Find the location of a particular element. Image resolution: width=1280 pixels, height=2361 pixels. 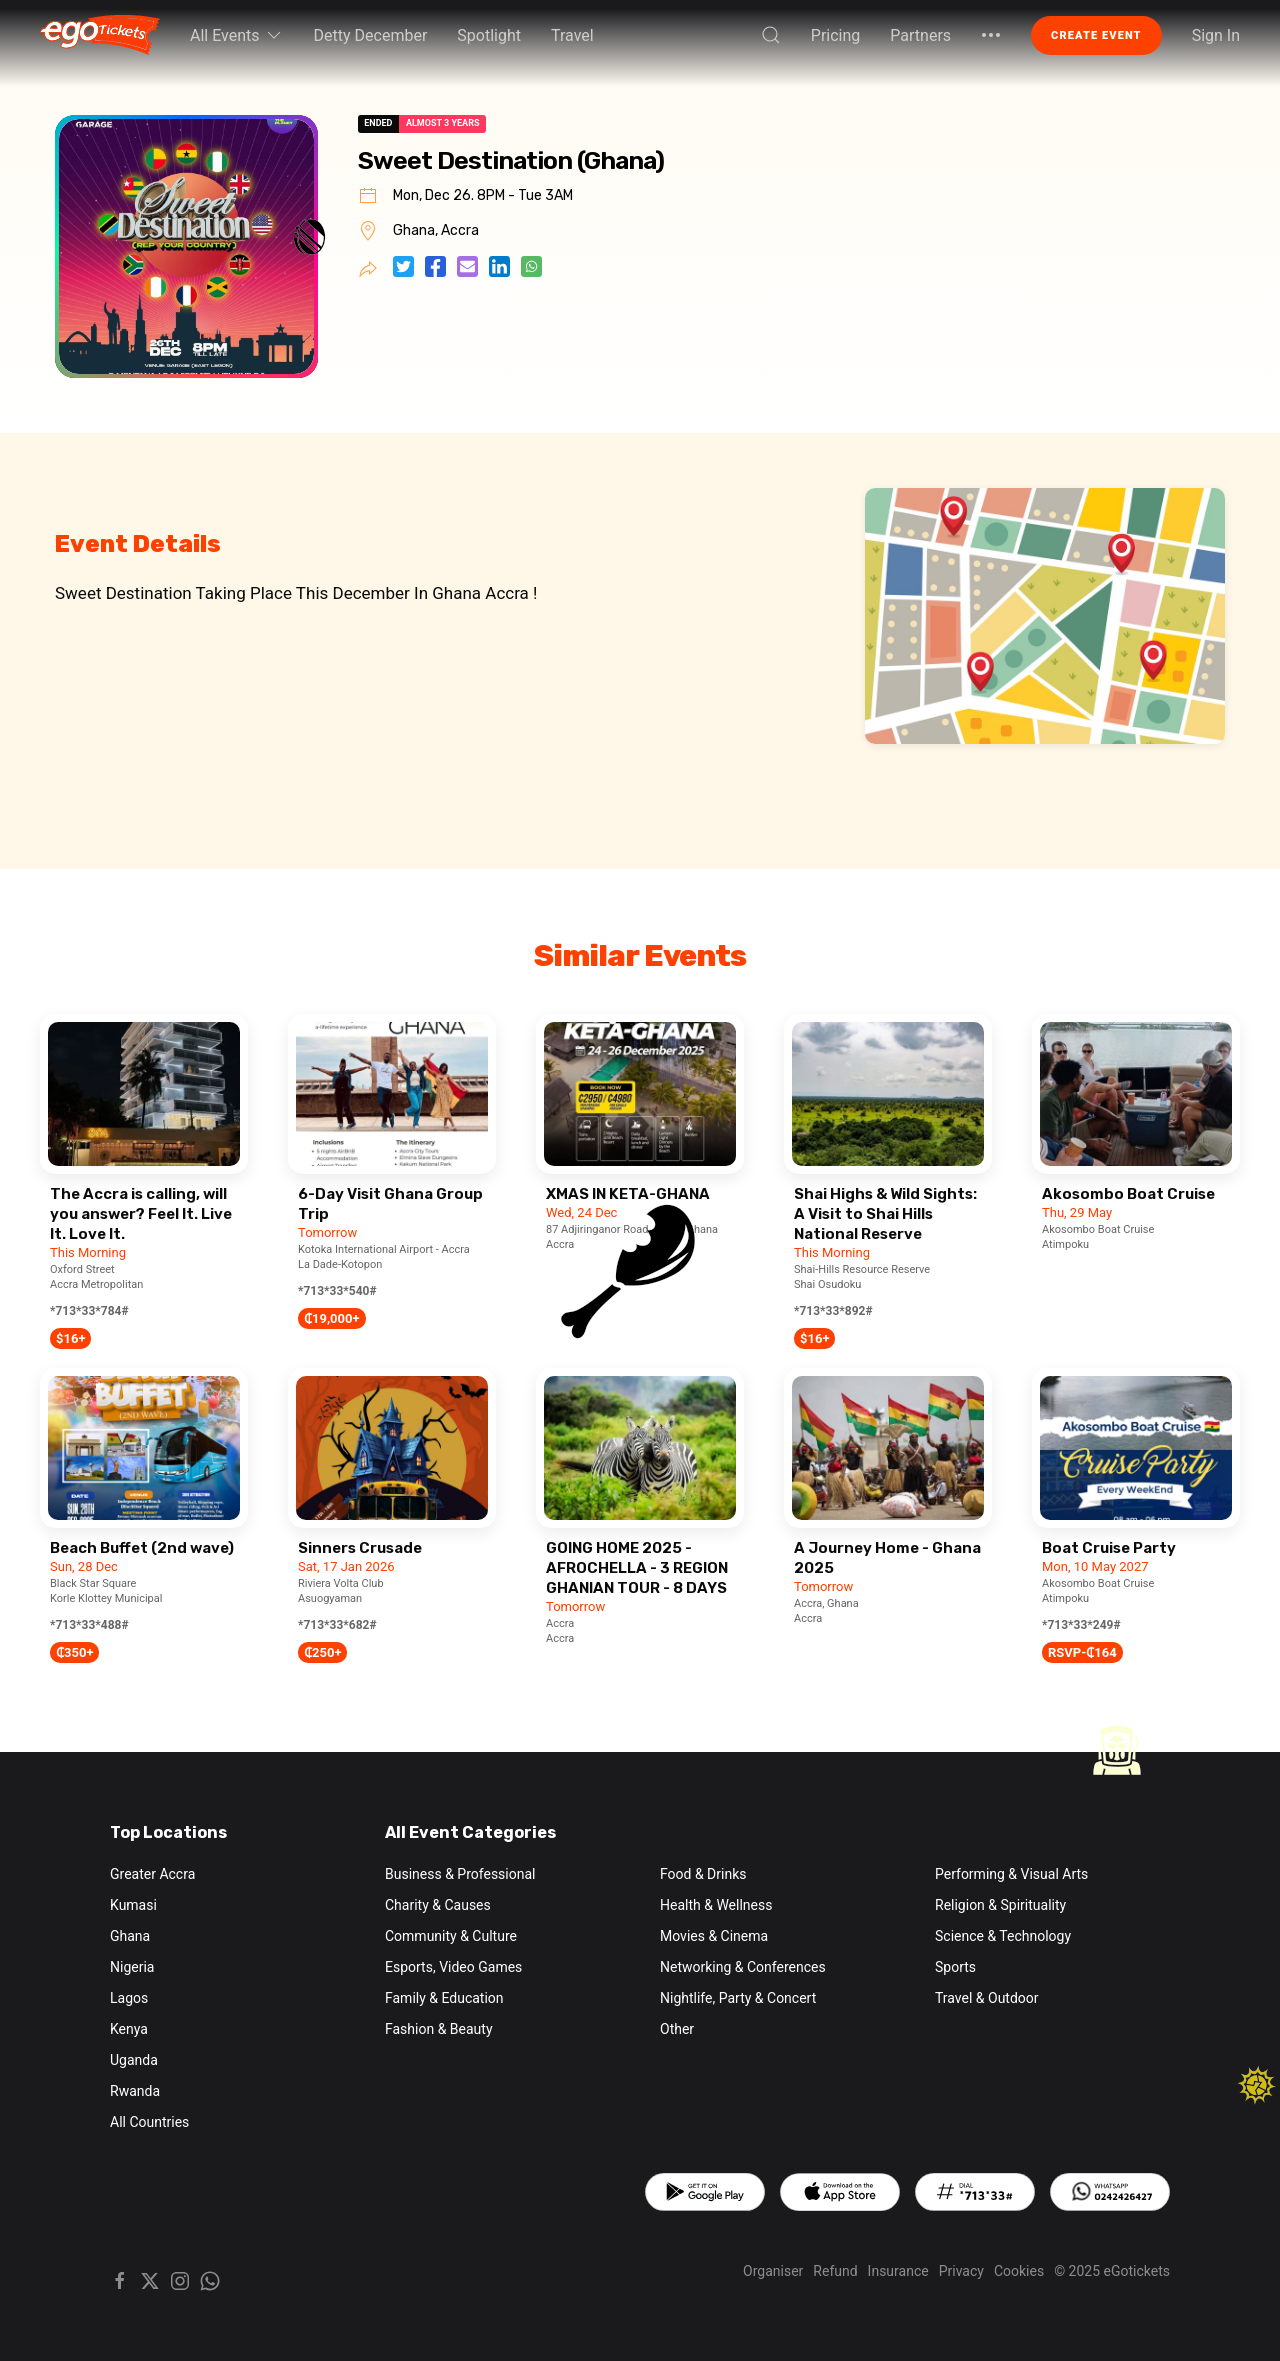

food or hunger indicator in a game is located at coordinates (628, 1271).